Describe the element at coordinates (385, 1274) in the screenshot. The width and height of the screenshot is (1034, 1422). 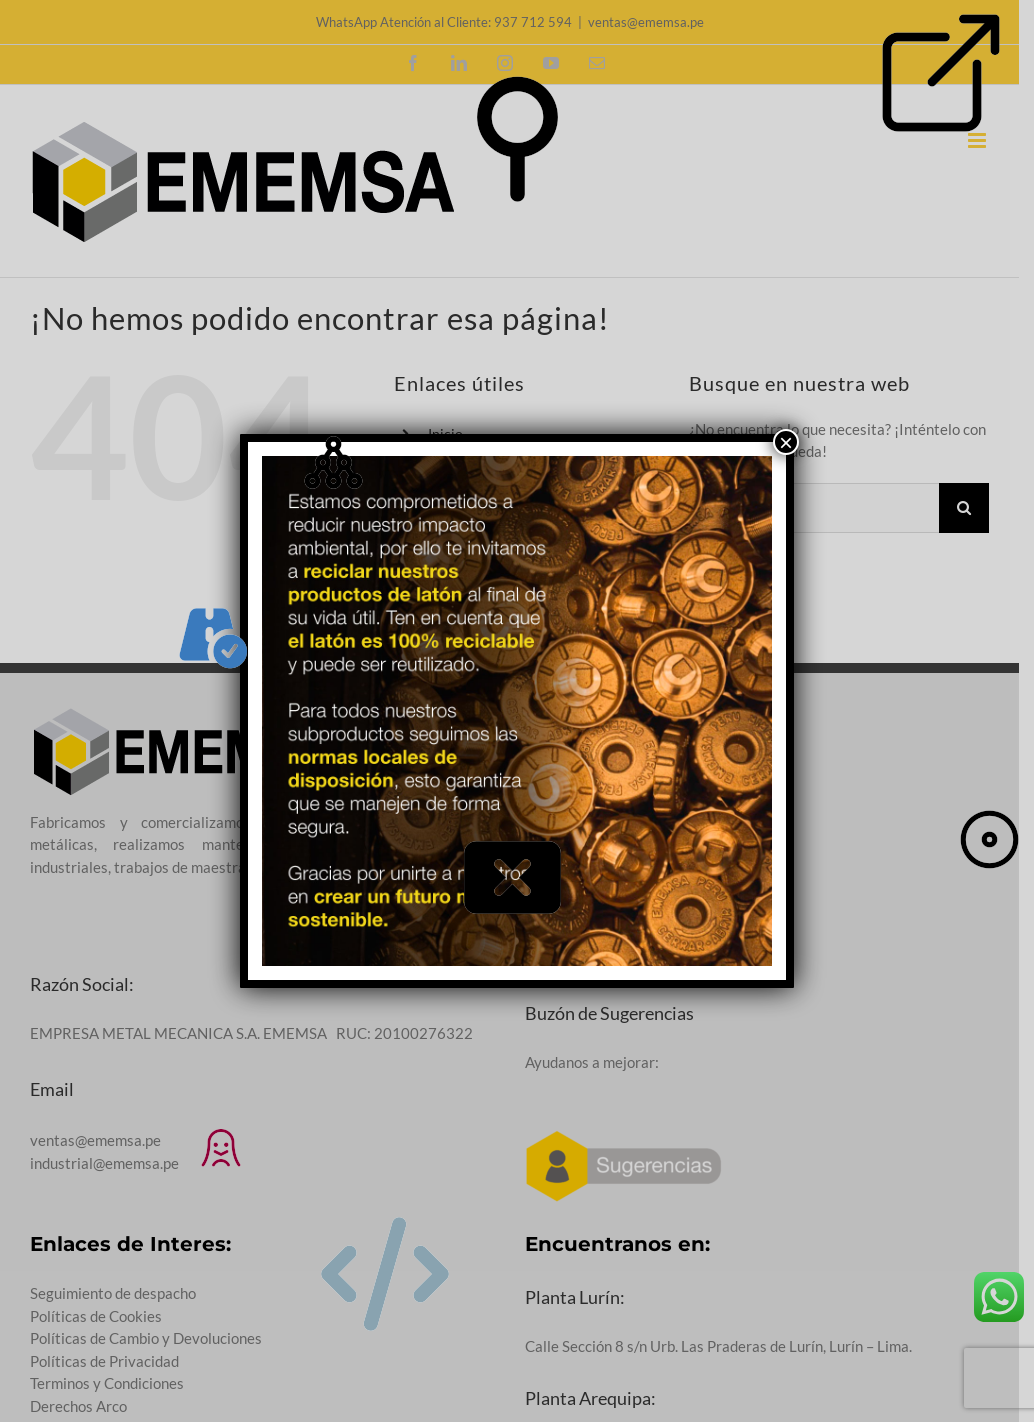
I see `view or edit source code` at that location.